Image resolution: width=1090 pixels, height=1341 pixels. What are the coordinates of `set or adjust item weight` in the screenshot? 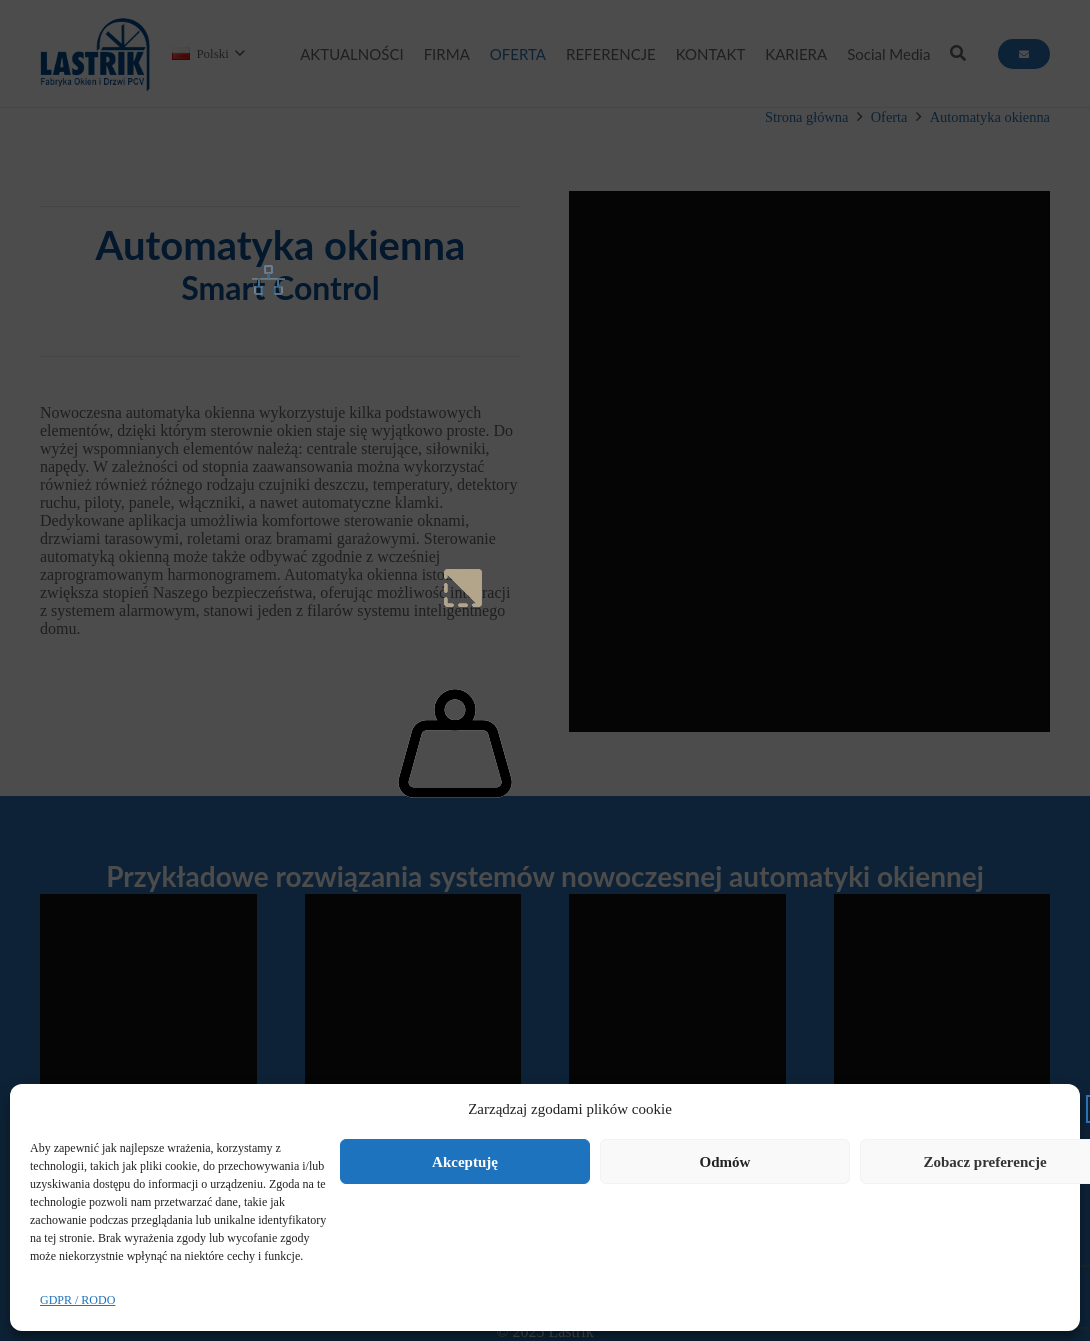 It's located at (455, 746).